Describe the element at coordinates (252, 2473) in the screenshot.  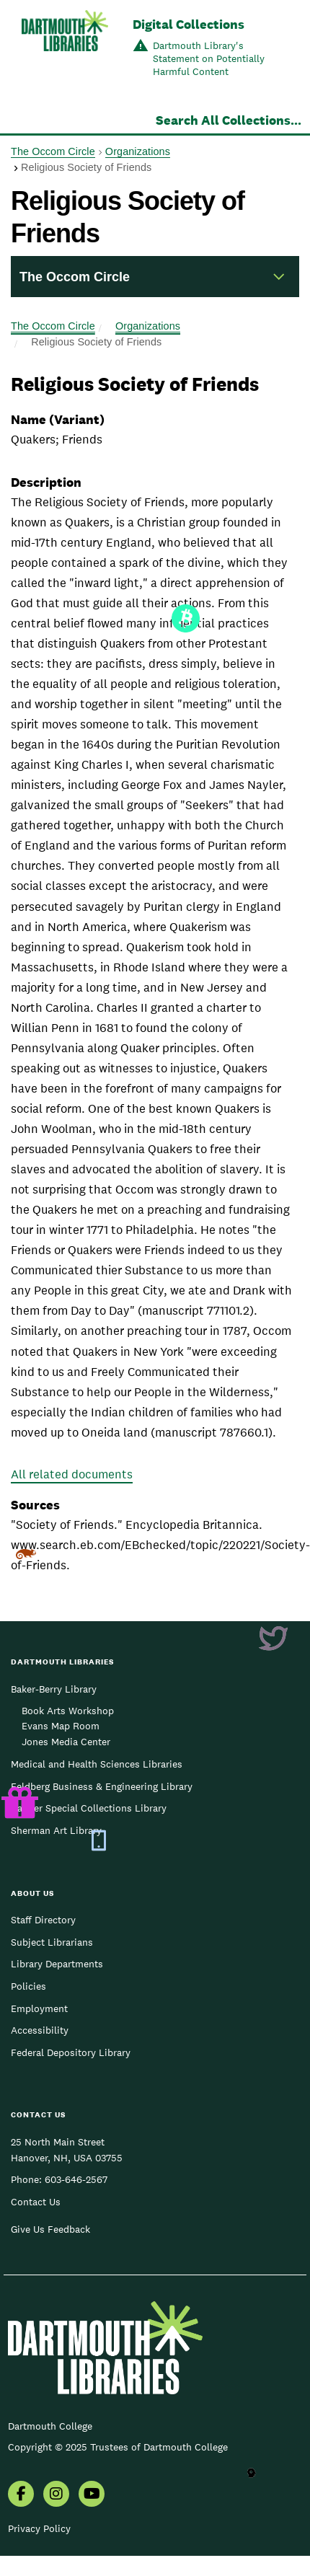
I see `access mental health resources` at that location.